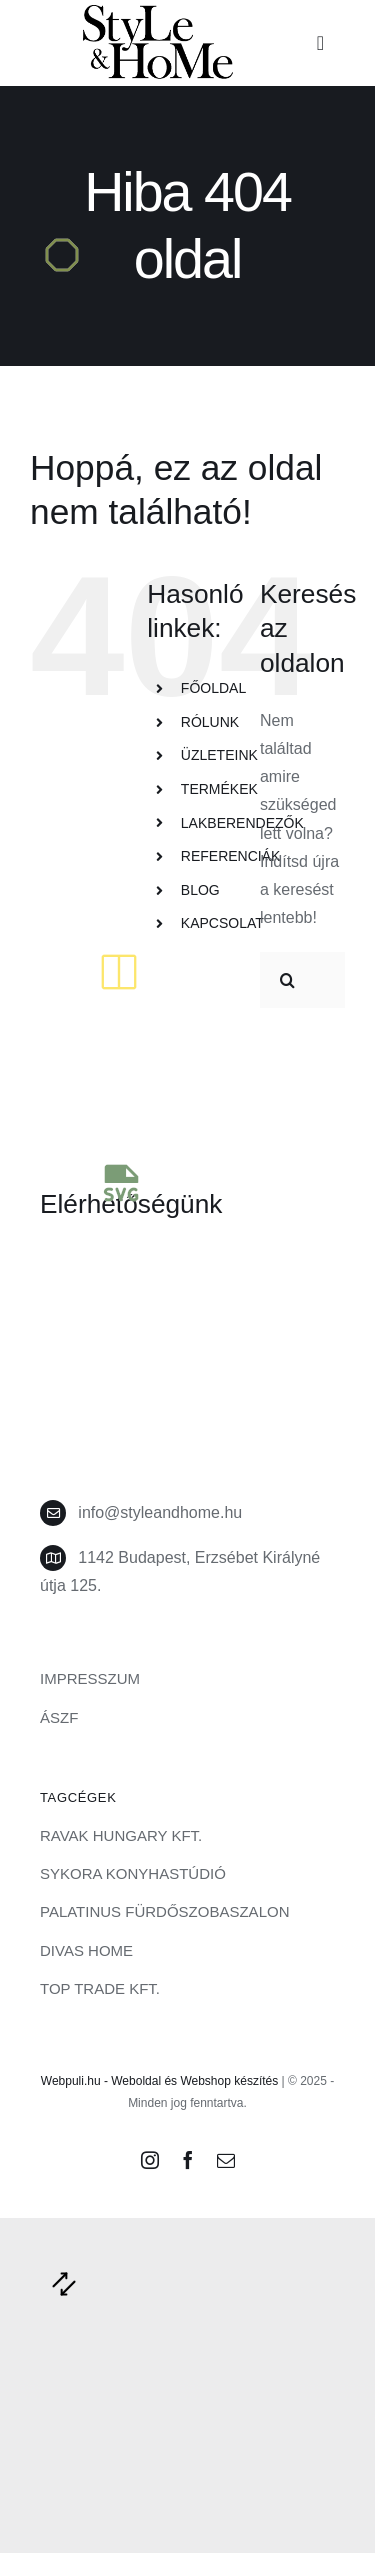  What do you see at coordinates (62, 255) in the screenshot?
I see `generic shape or placeholder icon` at bounding box center [62, 255].